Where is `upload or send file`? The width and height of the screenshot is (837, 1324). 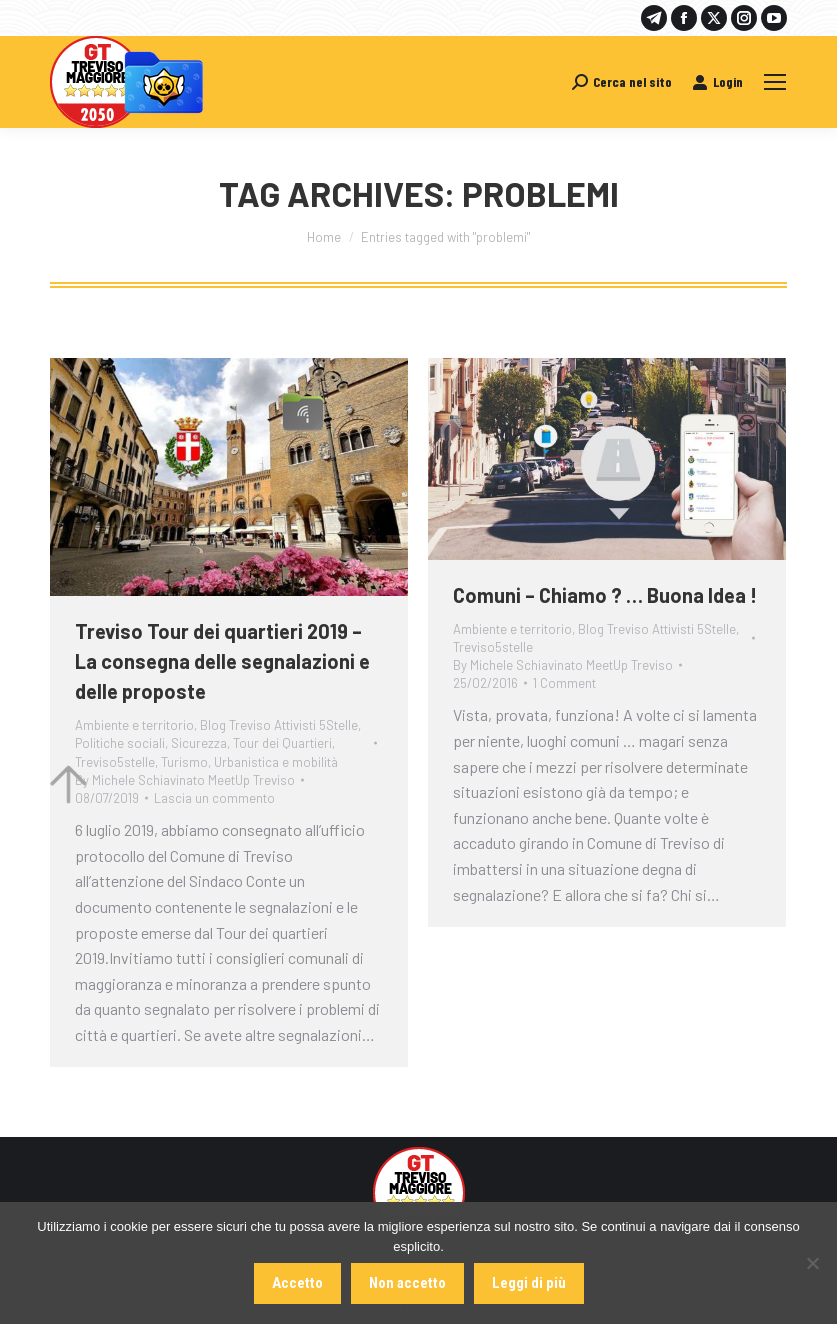
upload or send file is located at coordinates (68, 784).